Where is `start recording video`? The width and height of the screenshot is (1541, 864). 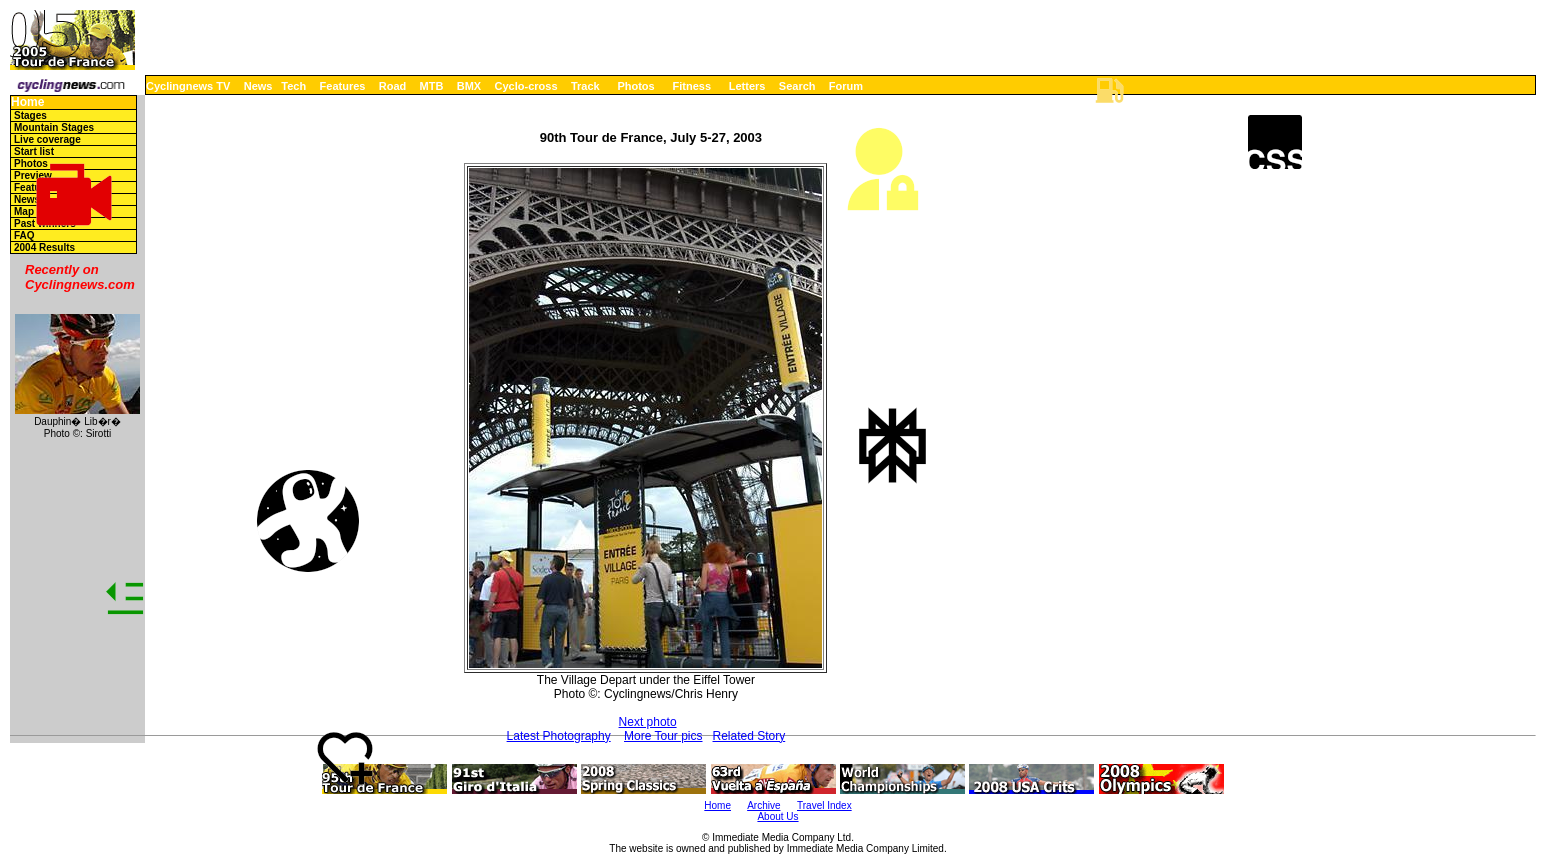 start recording video is located at coordinates (74, 198).